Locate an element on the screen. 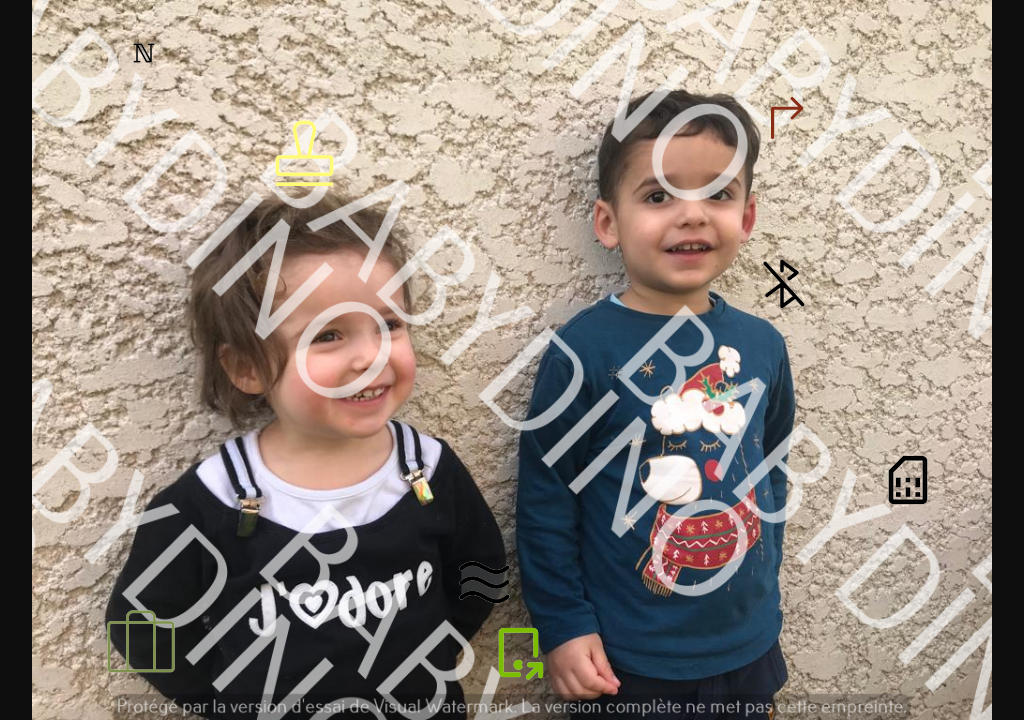  forward or share content is located at coordinates (784, 118).